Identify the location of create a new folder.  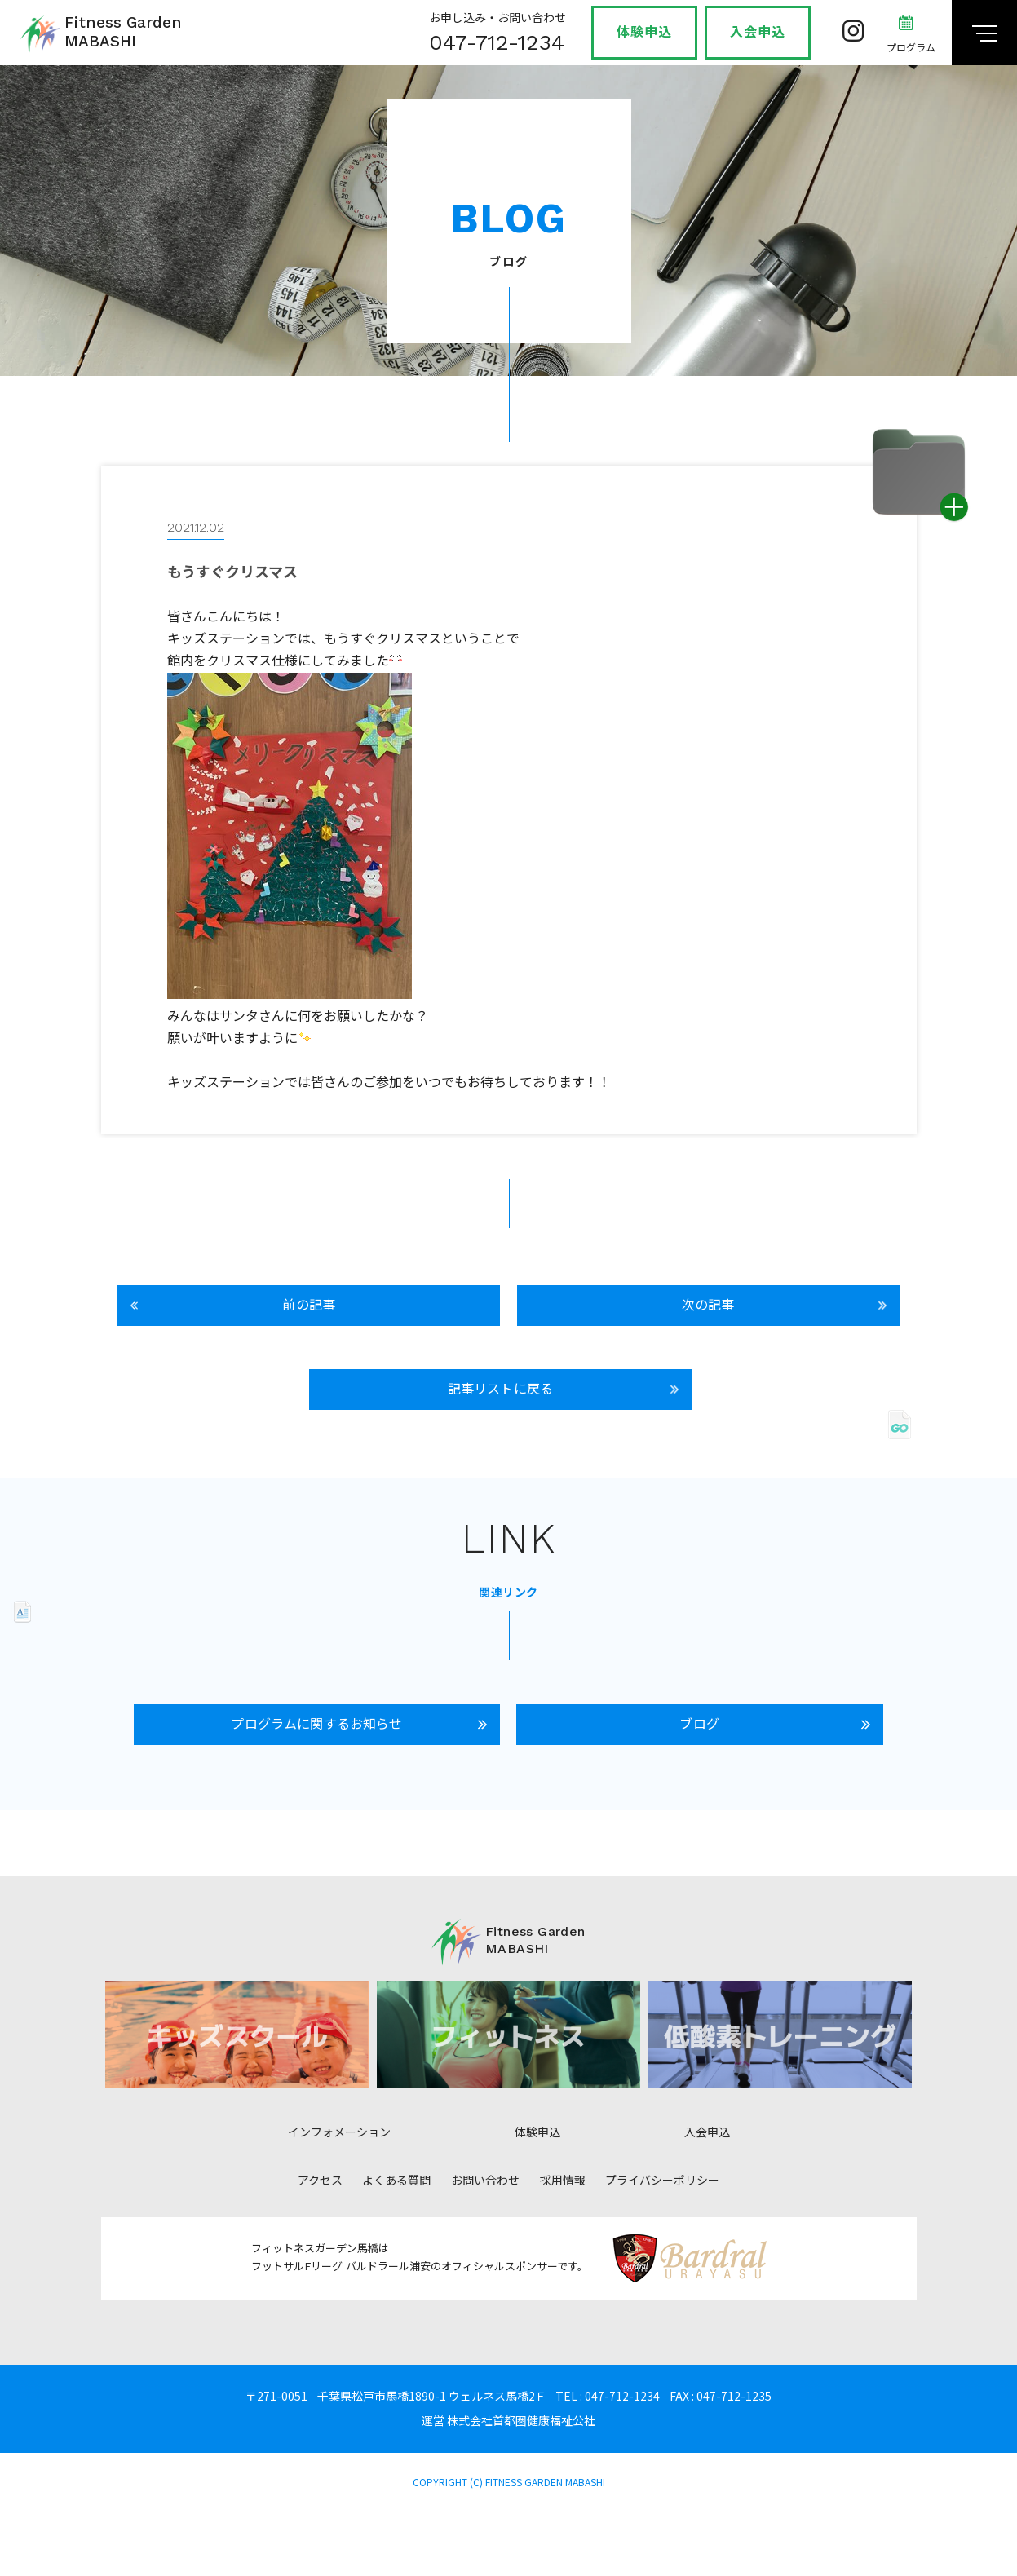
(918, 471).